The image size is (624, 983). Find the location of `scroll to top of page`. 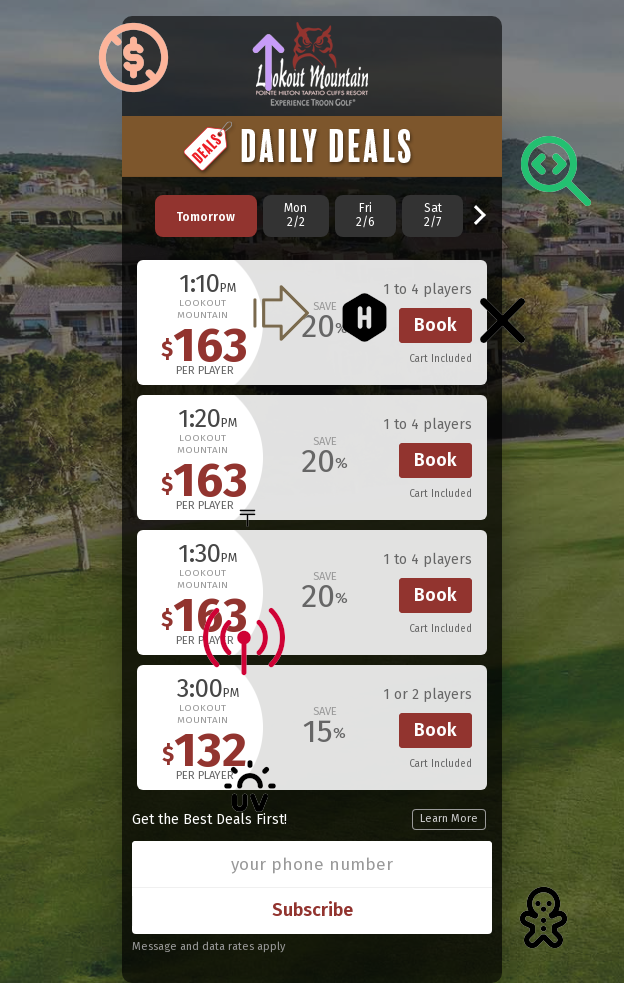

scroll to top of page is located at coordinates (268, 62).